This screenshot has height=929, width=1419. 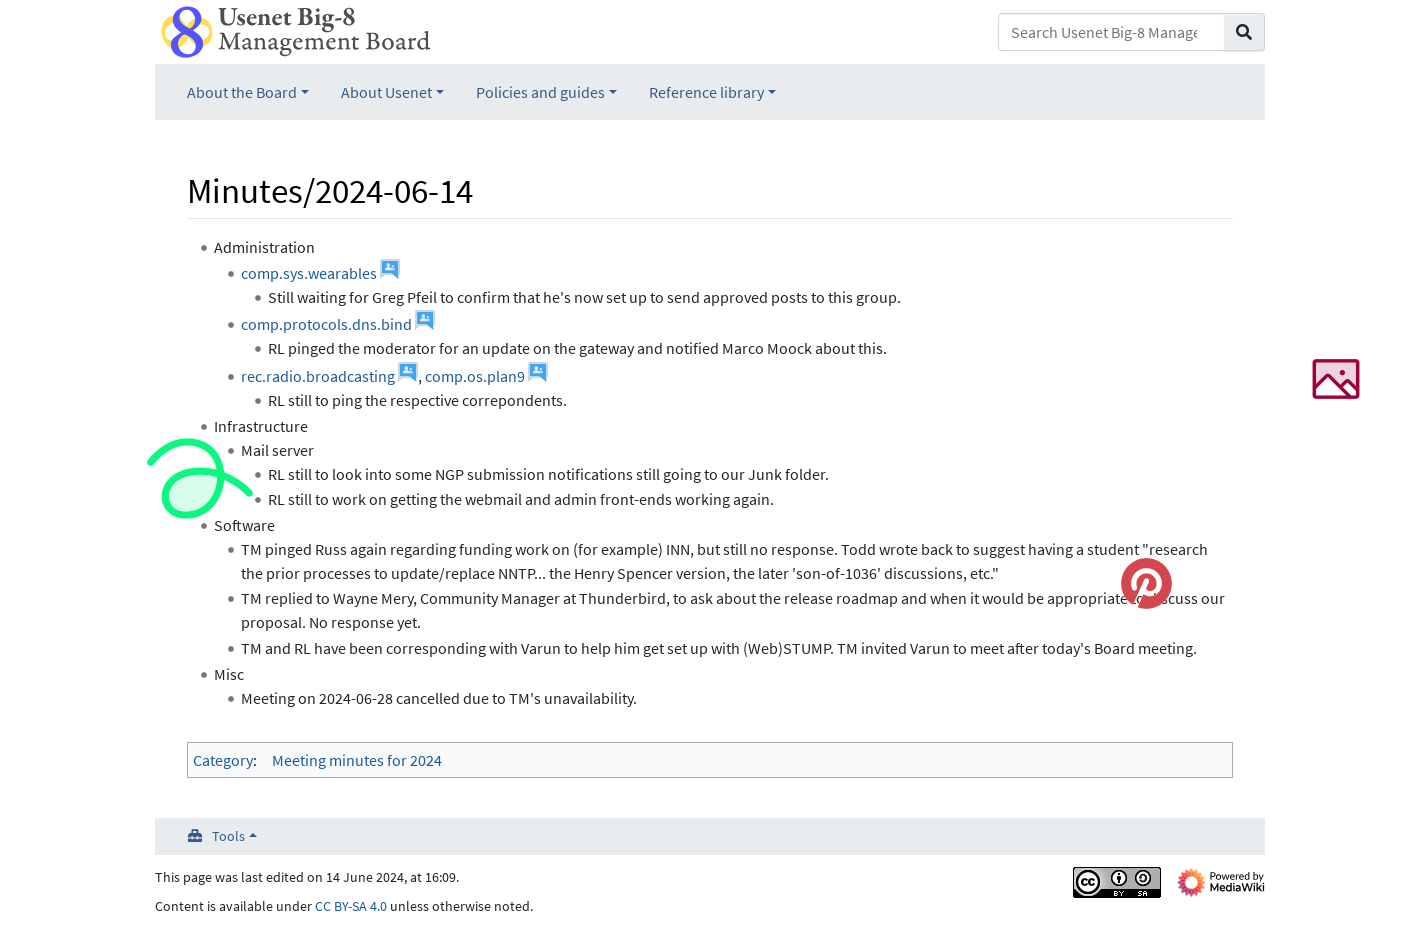 What do you see at coordinates (194, 478) in the screenshot?
I see `activate freehand drawing or scribble mode` at bounding box center [194, 478].